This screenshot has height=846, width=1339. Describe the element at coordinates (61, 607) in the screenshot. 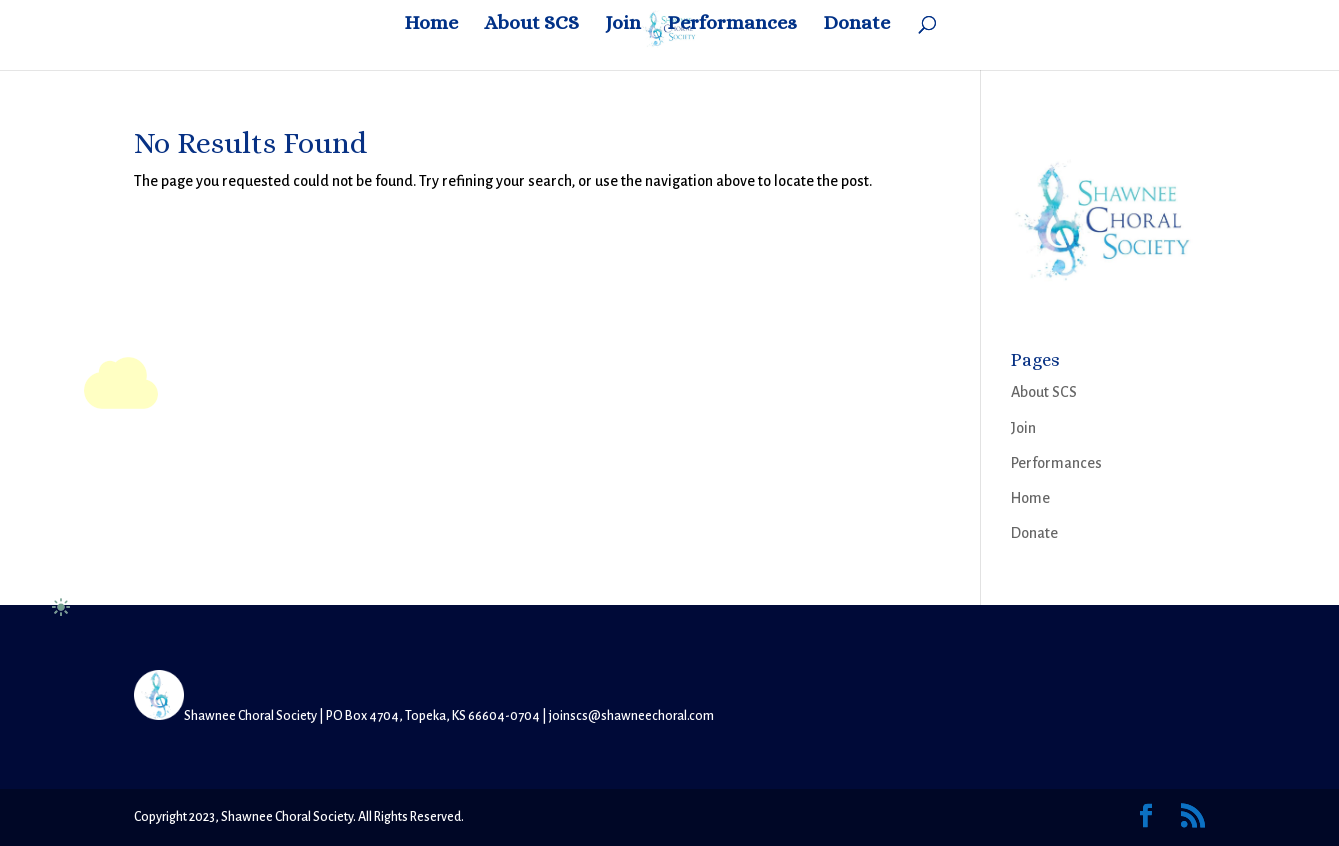

I see `increase screen brightness` at that location.